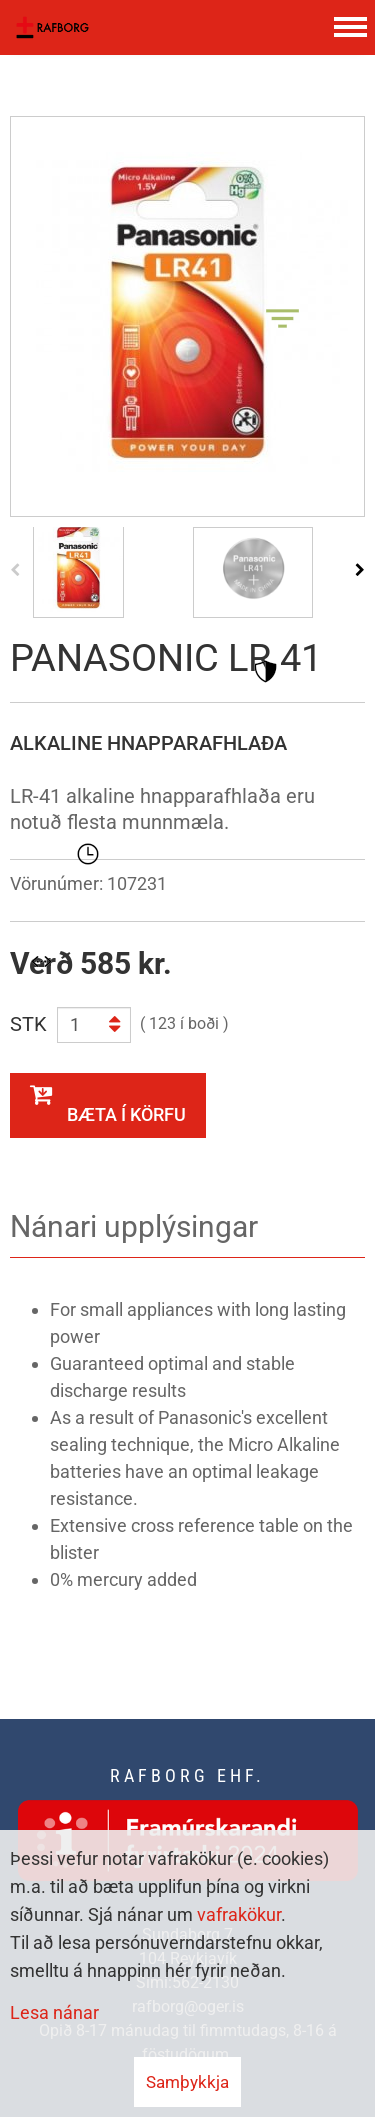 This screenshot has height=2117, width=375. What do you see at coordinates (282, 318) in the screenshot?
I see `filter list or search results` at bounding box center [282, 318].